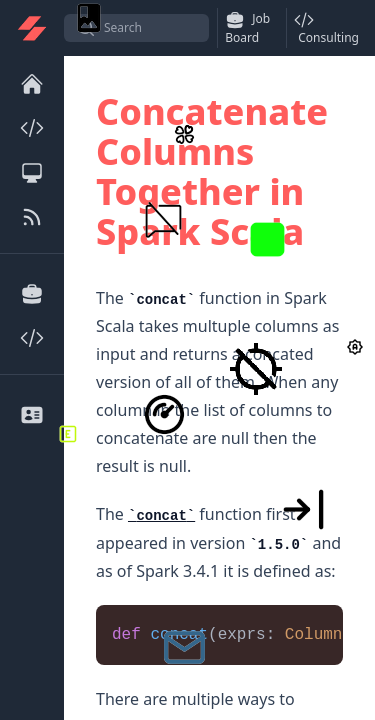 Image resolution: width=375 pixels, height=720 pixels. Describe the element at coordinates (184, 647) in the screenshot. I see `open your email inbox` at that location.